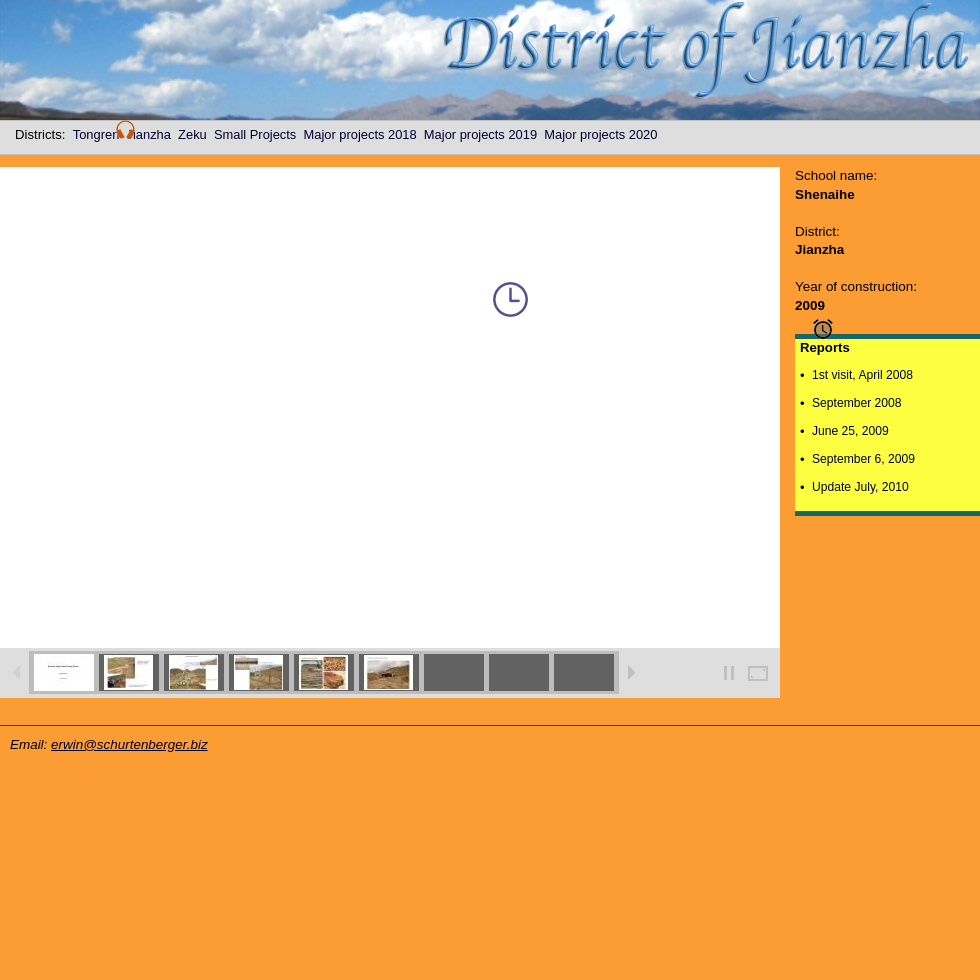 This screenshot has height=980, width=980. What do you see at coordinates (510, 299) in the screenshot?
I see `view time or clock settings` at bounding box center [510, 299].